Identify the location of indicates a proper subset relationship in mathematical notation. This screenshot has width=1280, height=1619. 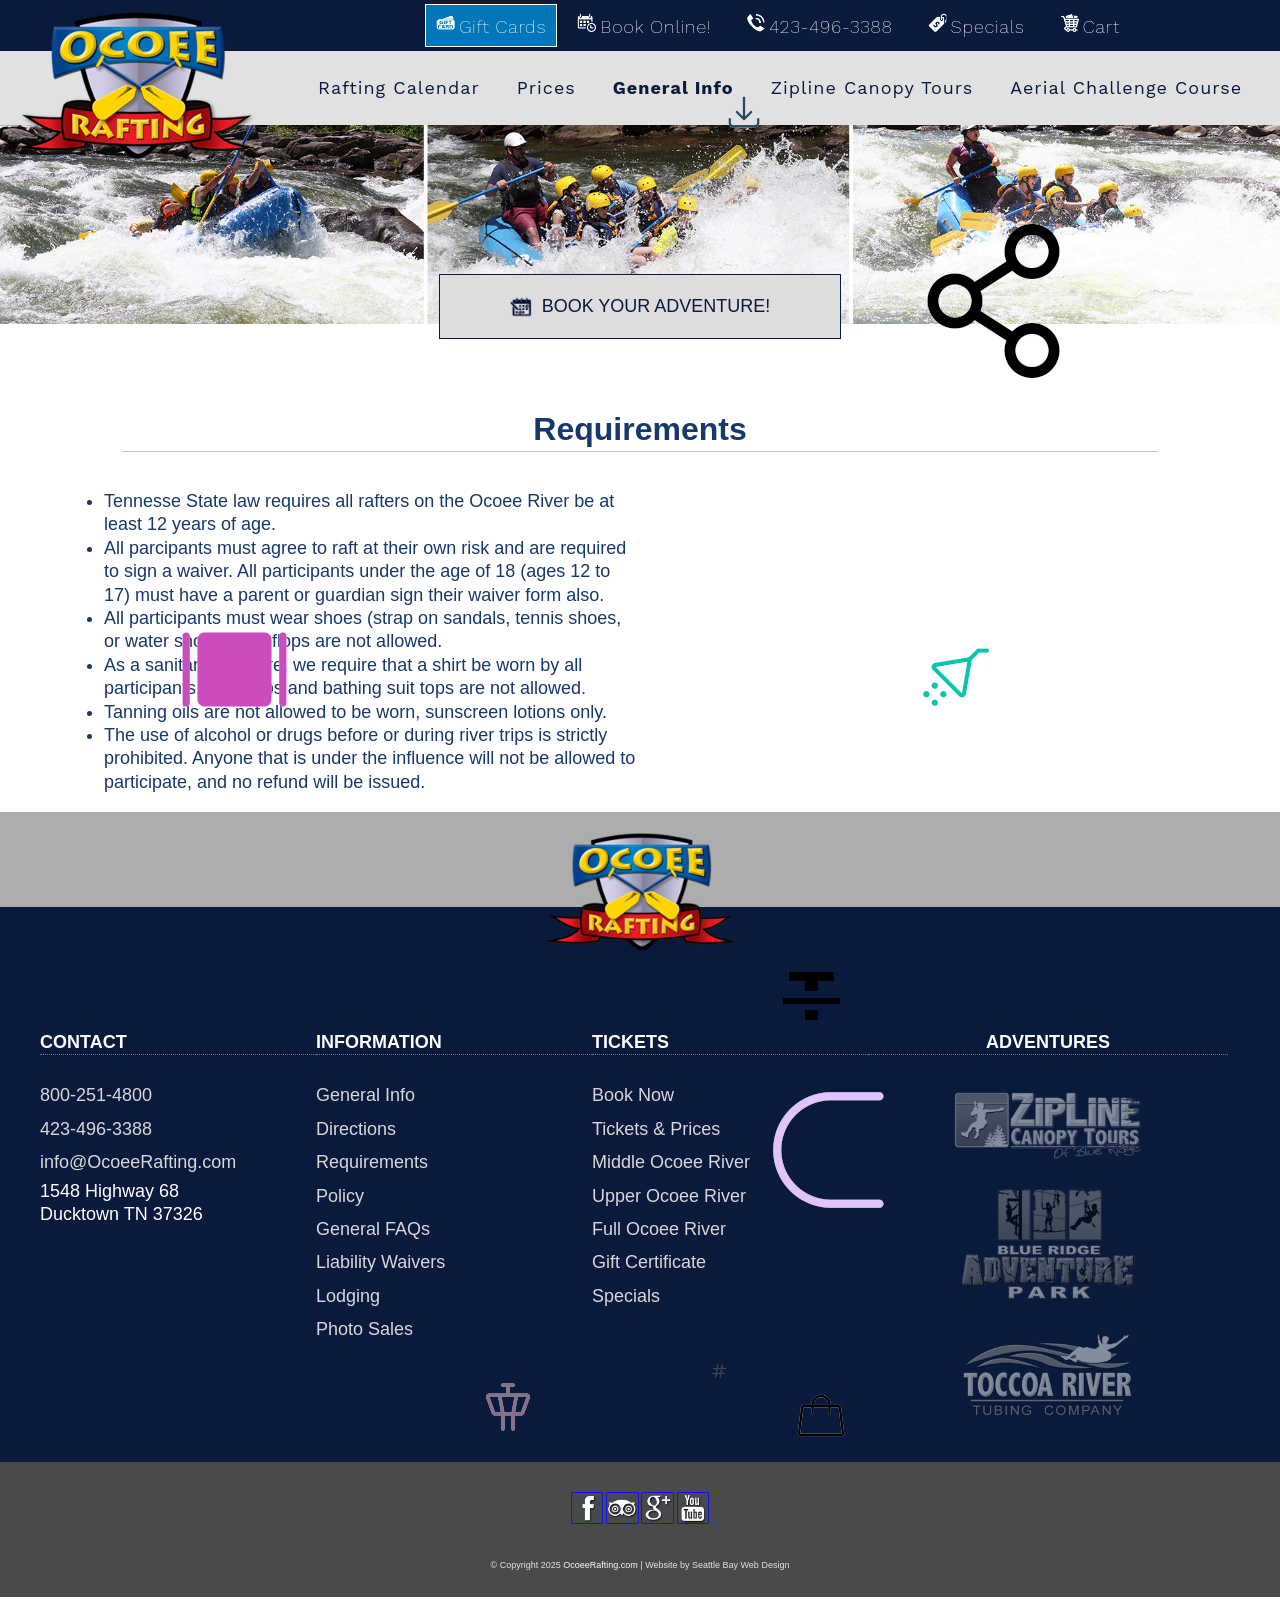
(831, 1150).